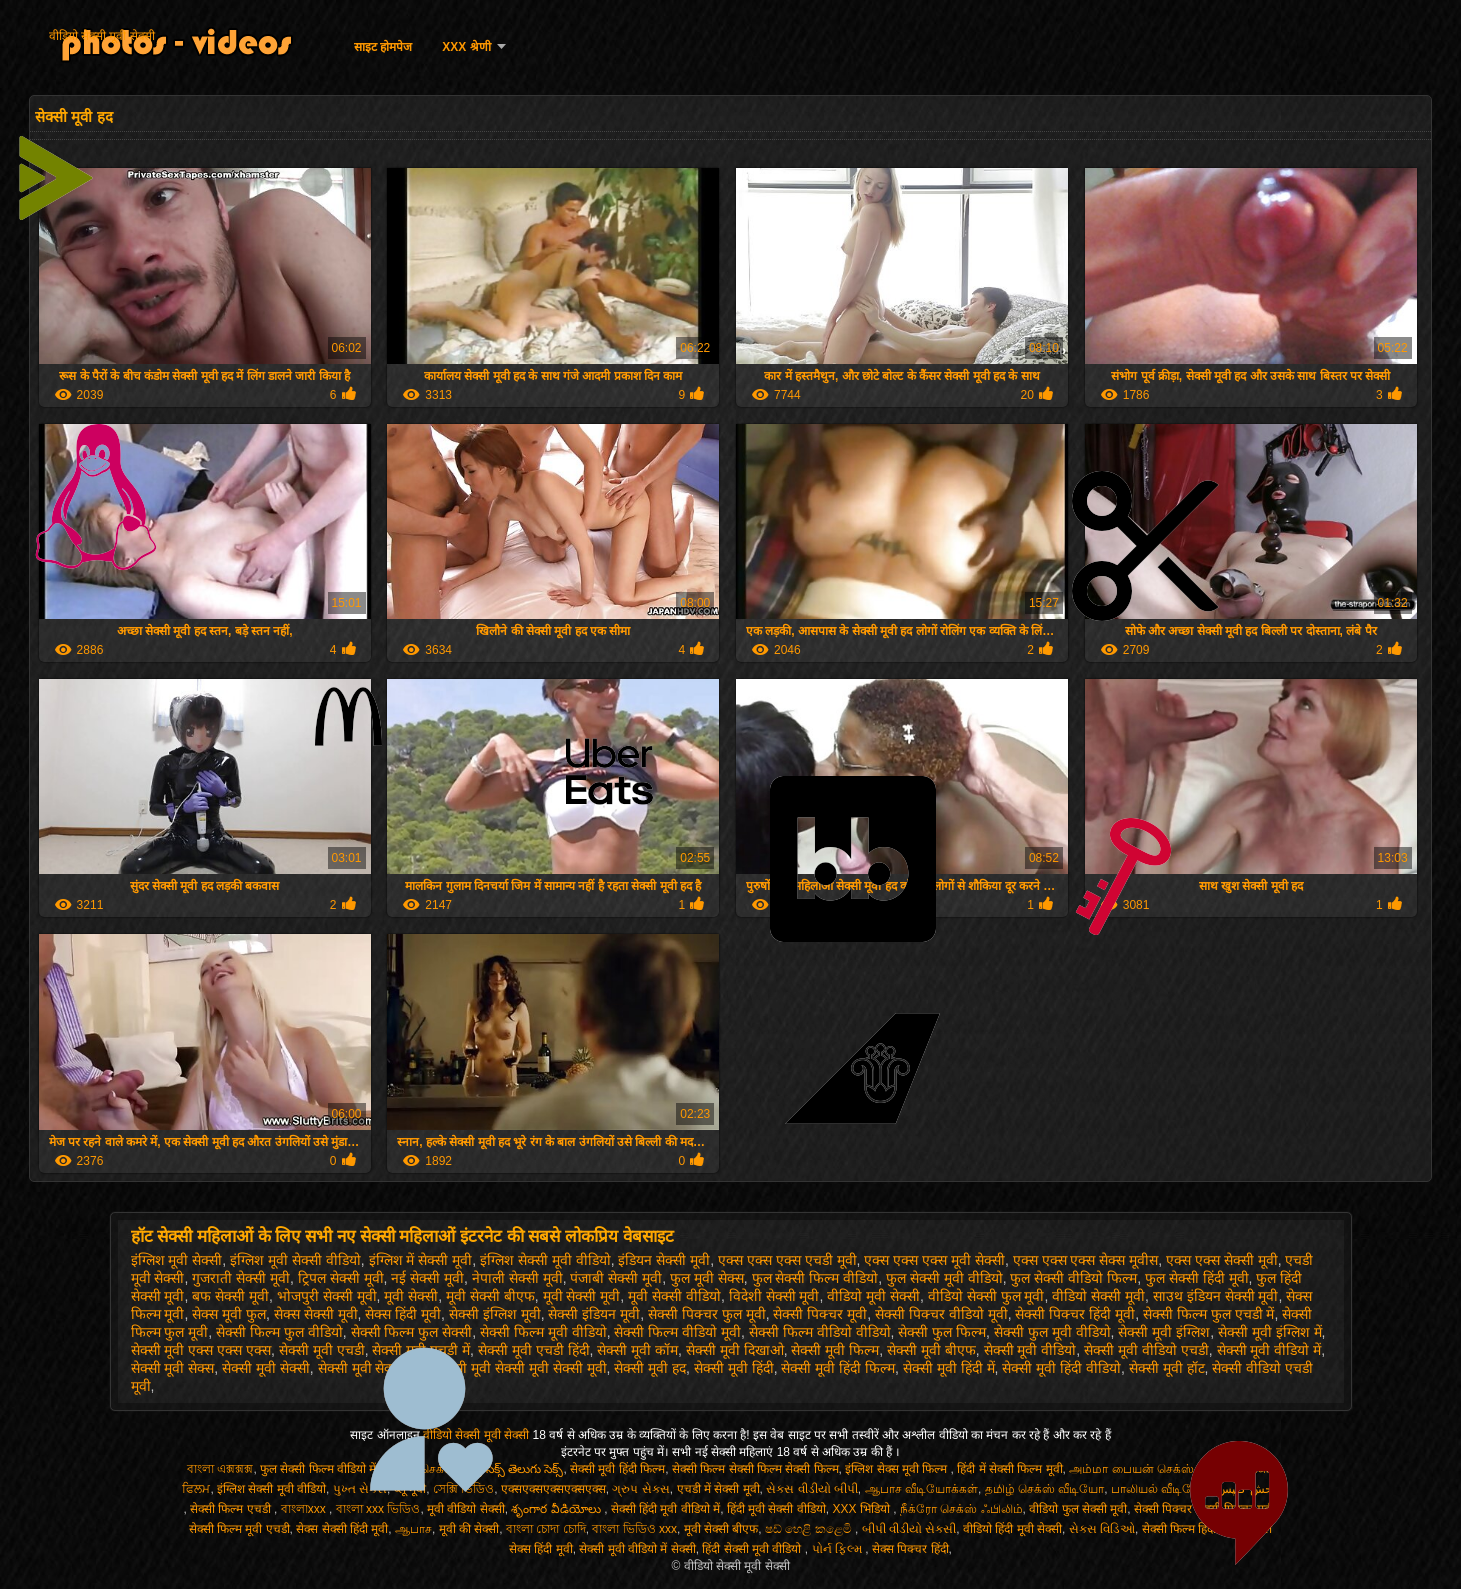 The image size is (1461, 1589). I want to click on budibase app or service logo, so click(853, 859).